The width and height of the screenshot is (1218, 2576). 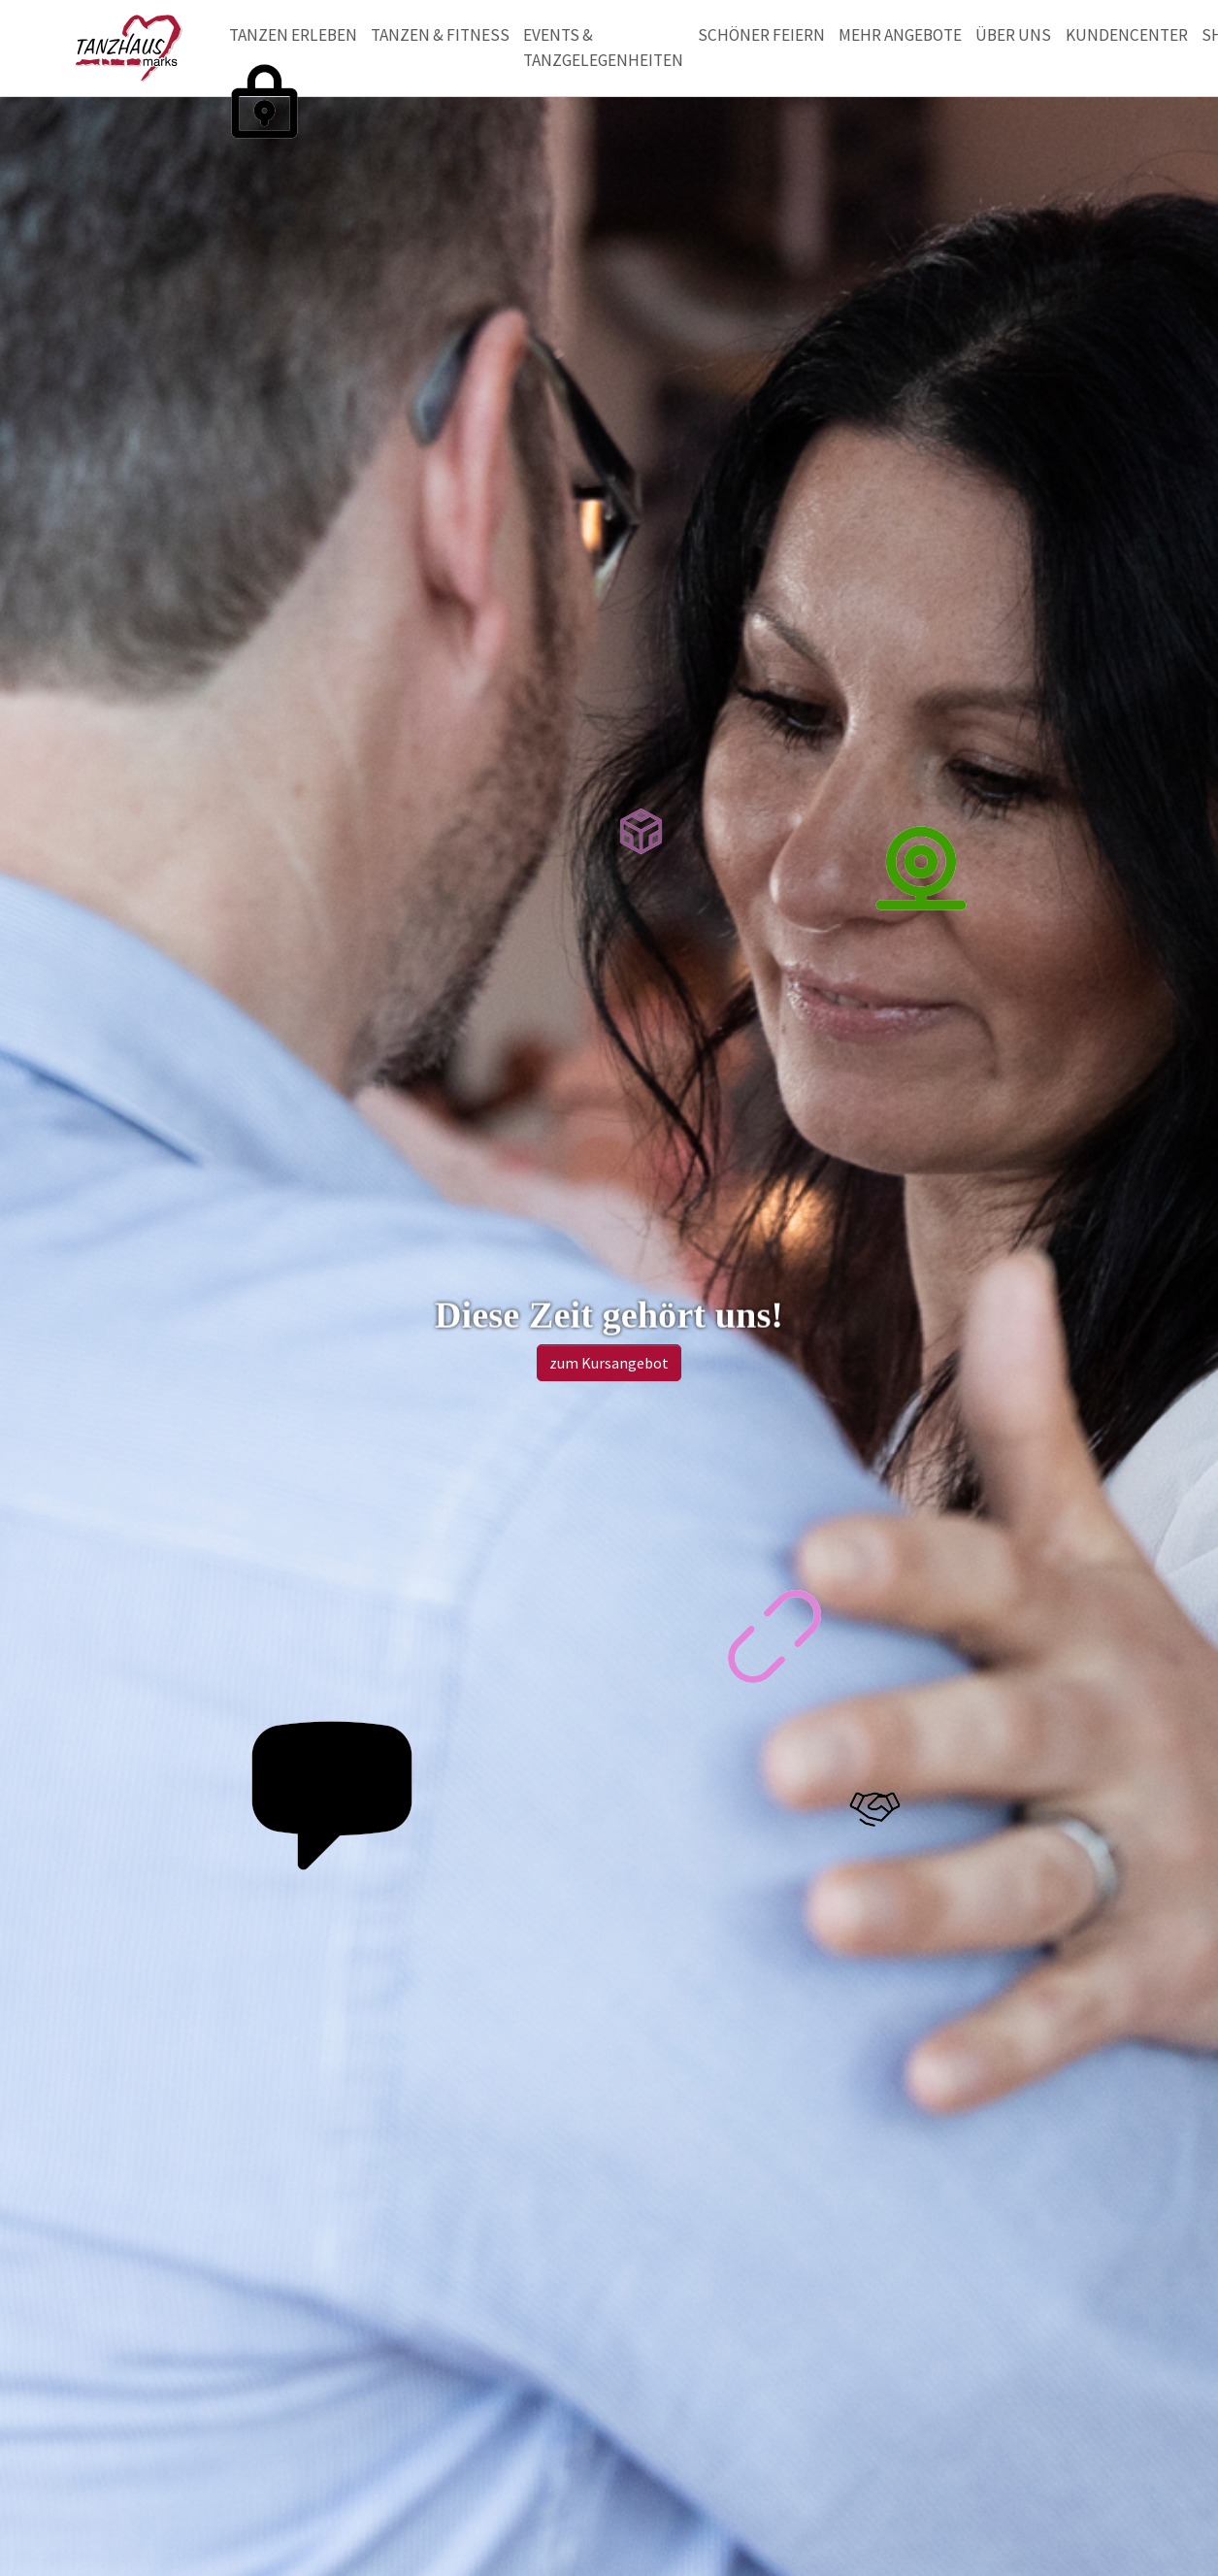 What do you see at coordinates (641, 831) in the screenshot?
I see `open codesandbox development environment` at bounding box center [641, 831].